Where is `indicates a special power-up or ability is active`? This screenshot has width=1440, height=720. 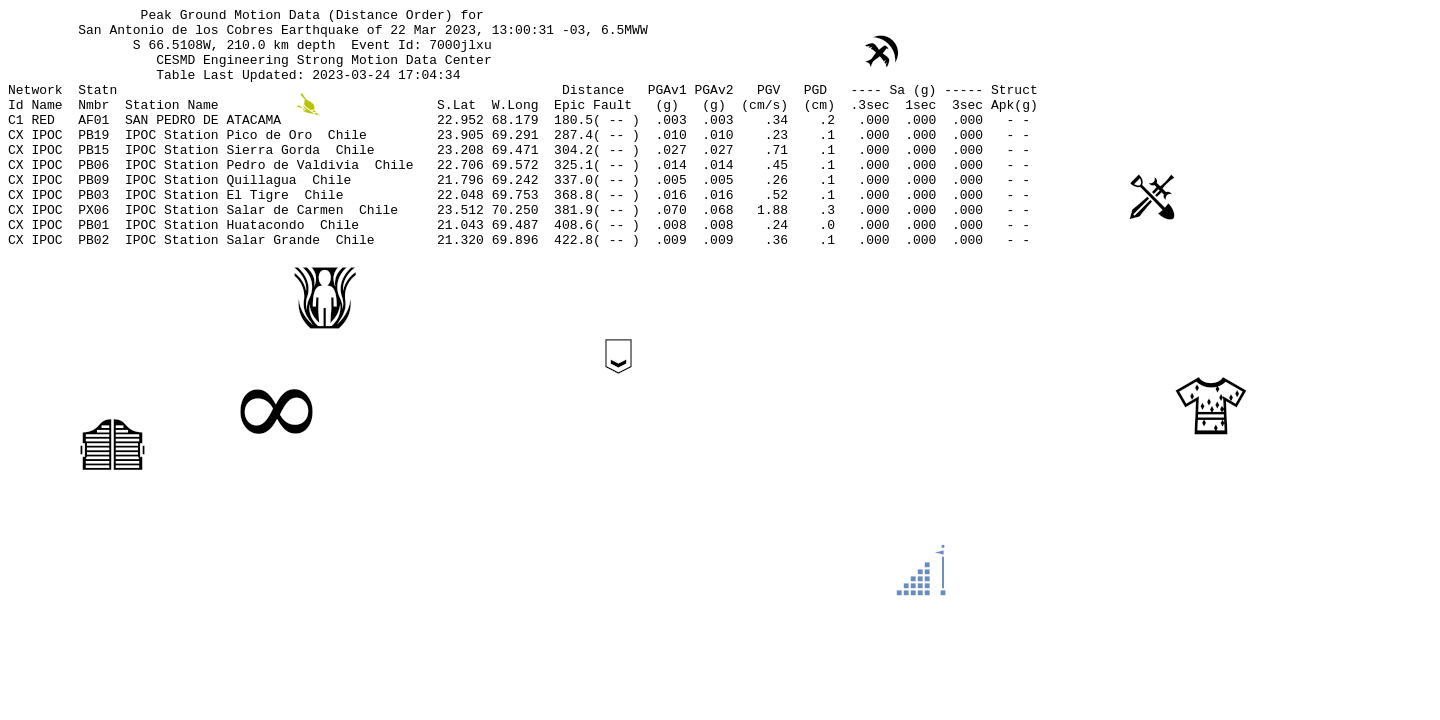 indicates a special power-up or ability is active is located at coordinates (325, 298).